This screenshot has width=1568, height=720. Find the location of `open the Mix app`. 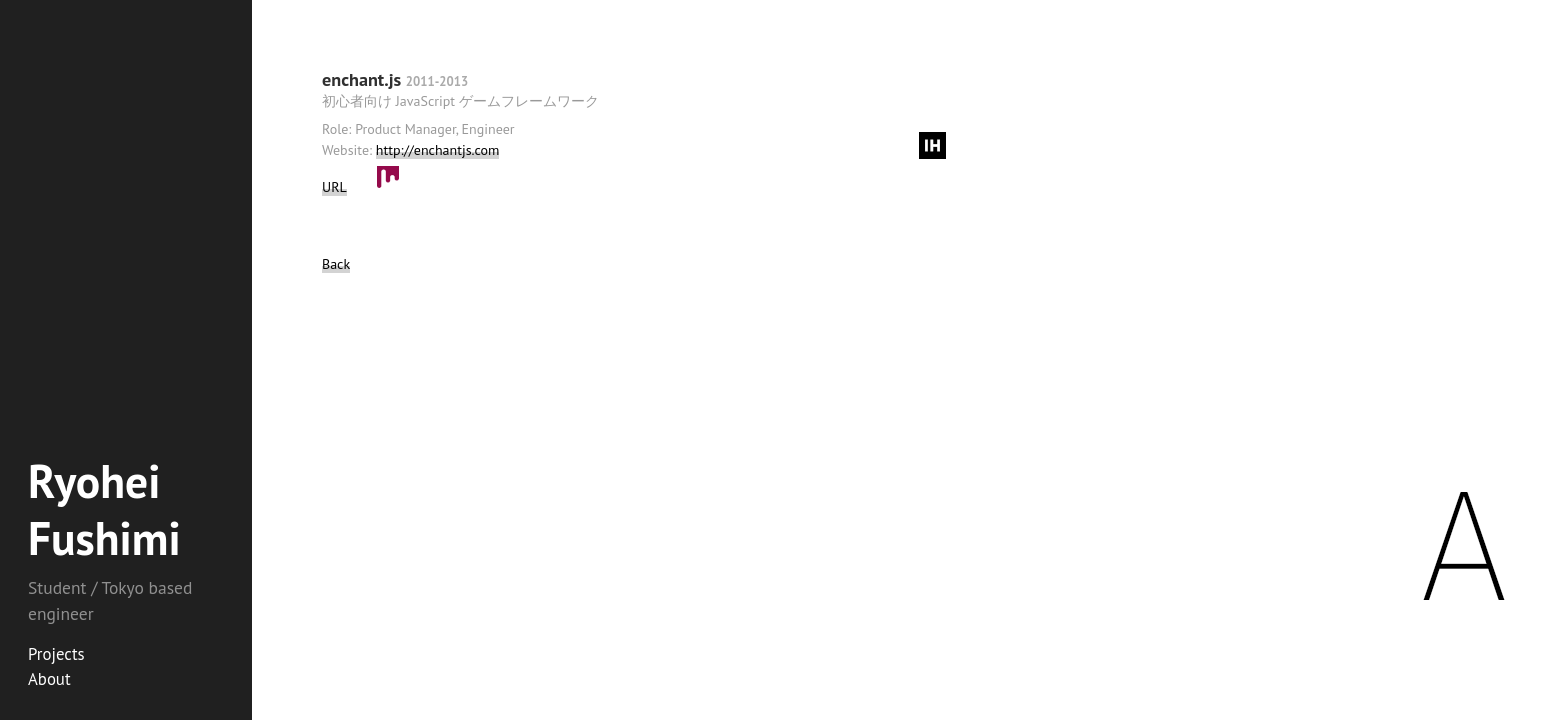

open the Mix app is located at coordinates (388, 177).